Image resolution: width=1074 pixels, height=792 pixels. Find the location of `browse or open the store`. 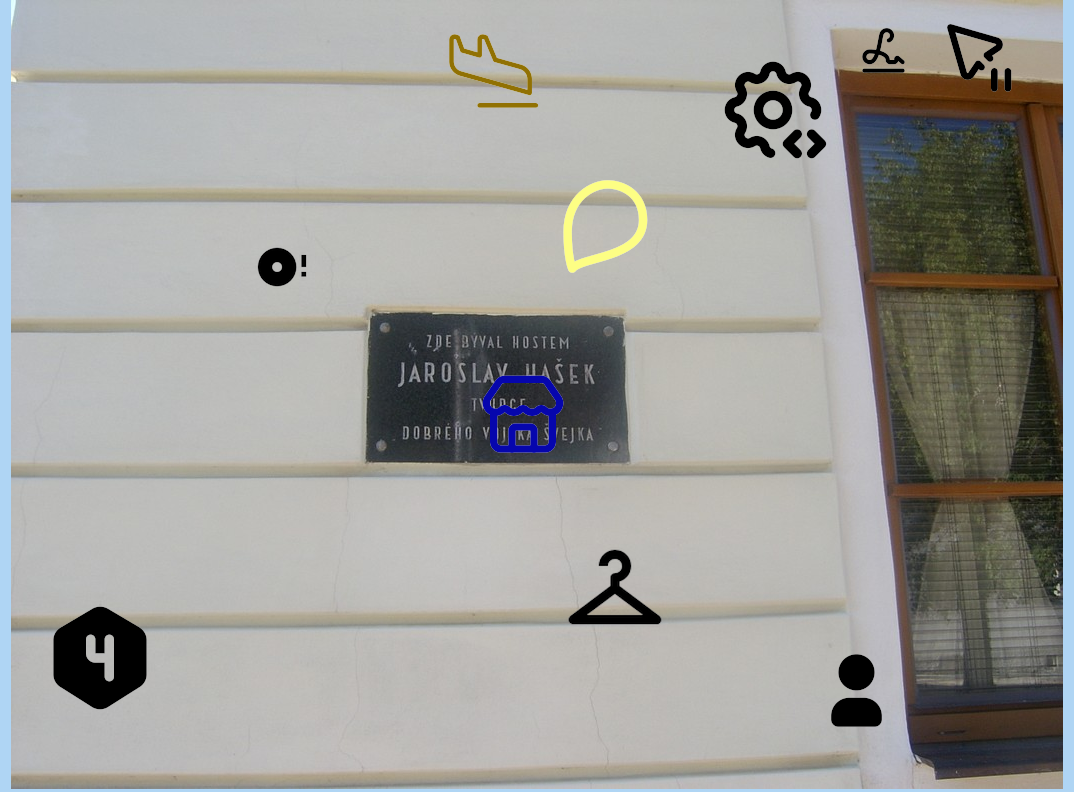

browse or open the store is located at coordinates (523, 416).